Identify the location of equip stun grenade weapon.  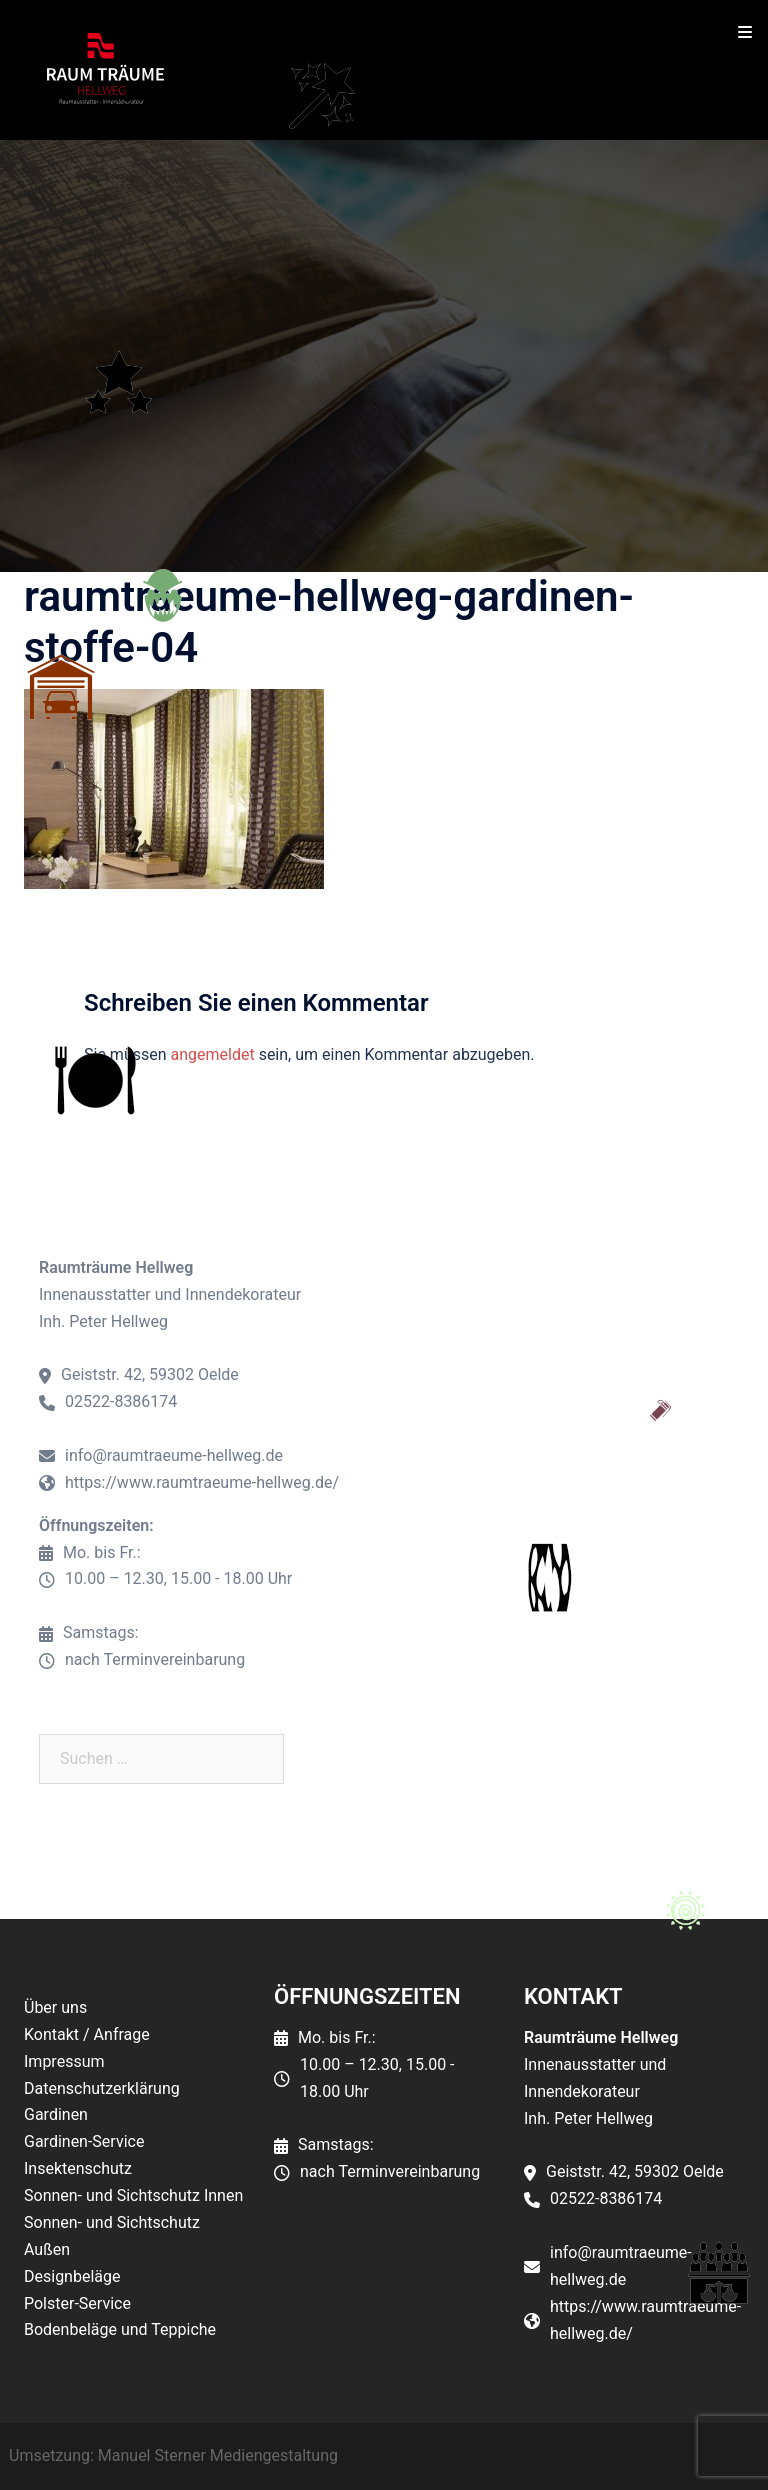
(660, 1410).